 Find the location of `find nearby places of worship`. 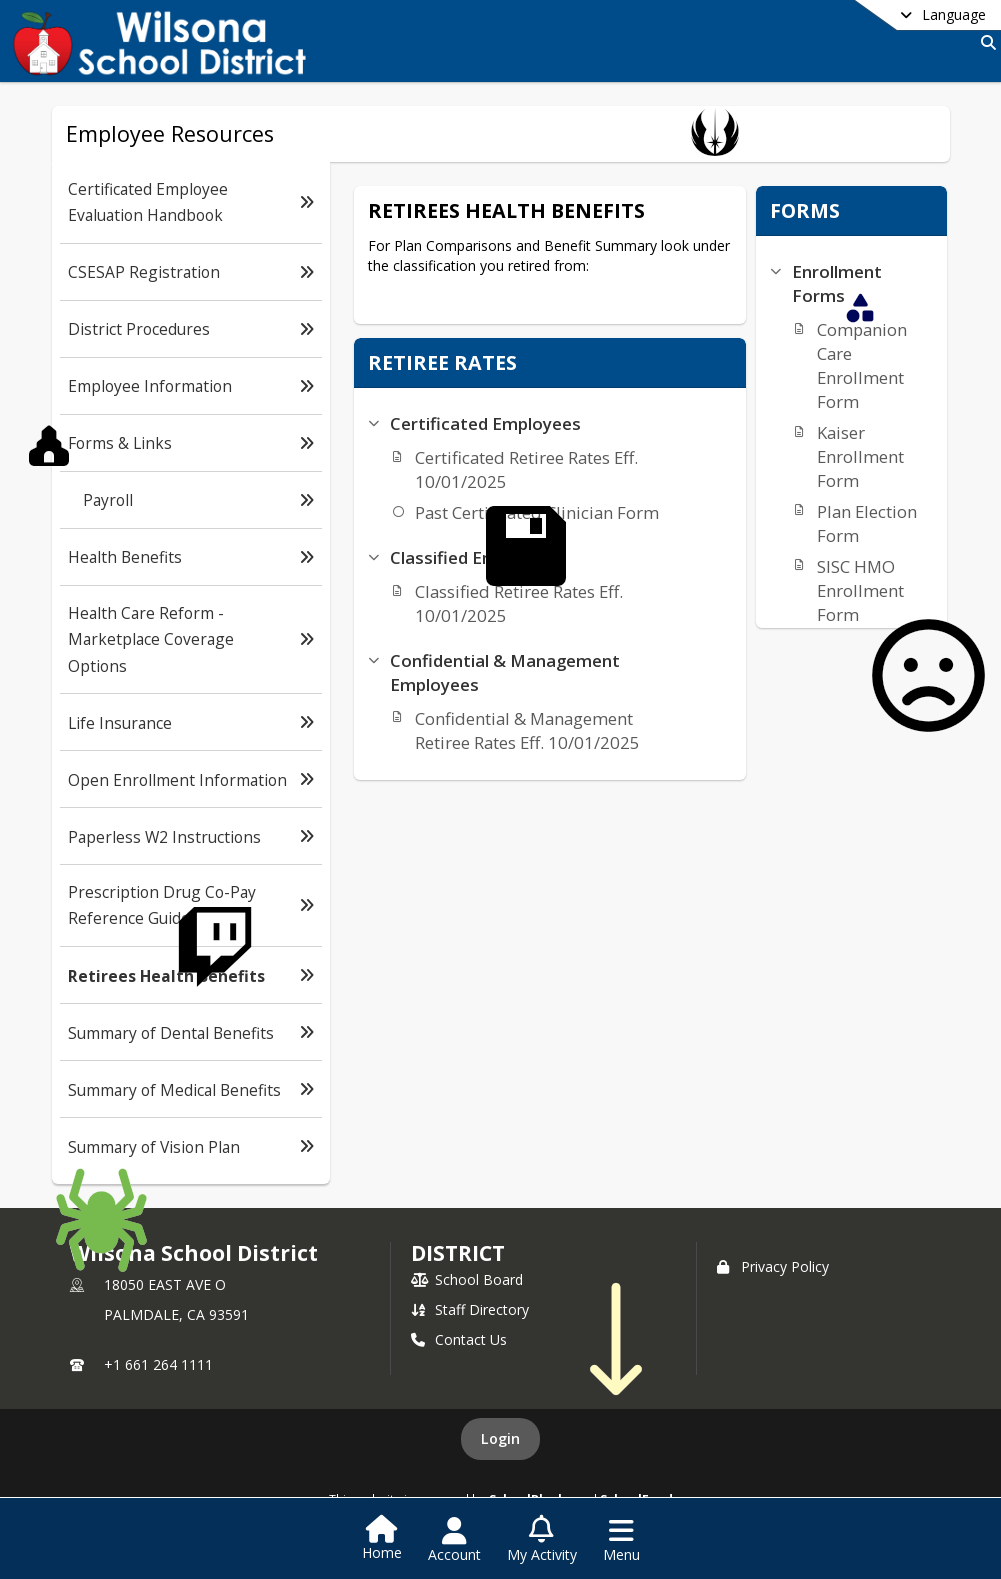

find nearby places of worship is located at coordinates (49, 446).